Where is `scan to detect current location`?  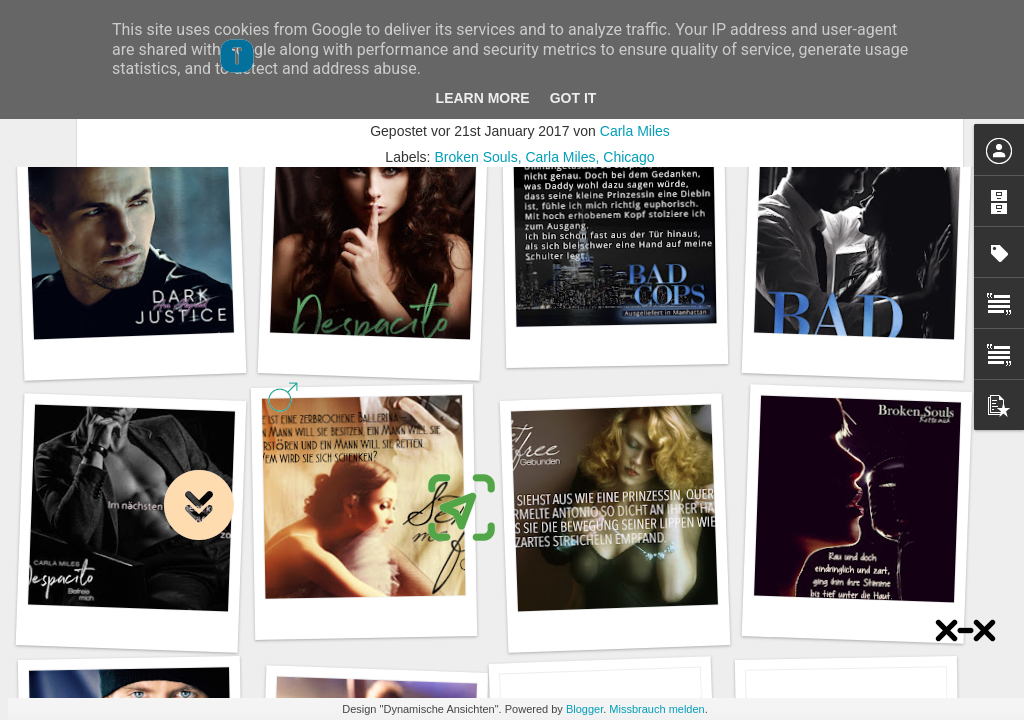
scan to detect current location is located at coordinates (461, 507).